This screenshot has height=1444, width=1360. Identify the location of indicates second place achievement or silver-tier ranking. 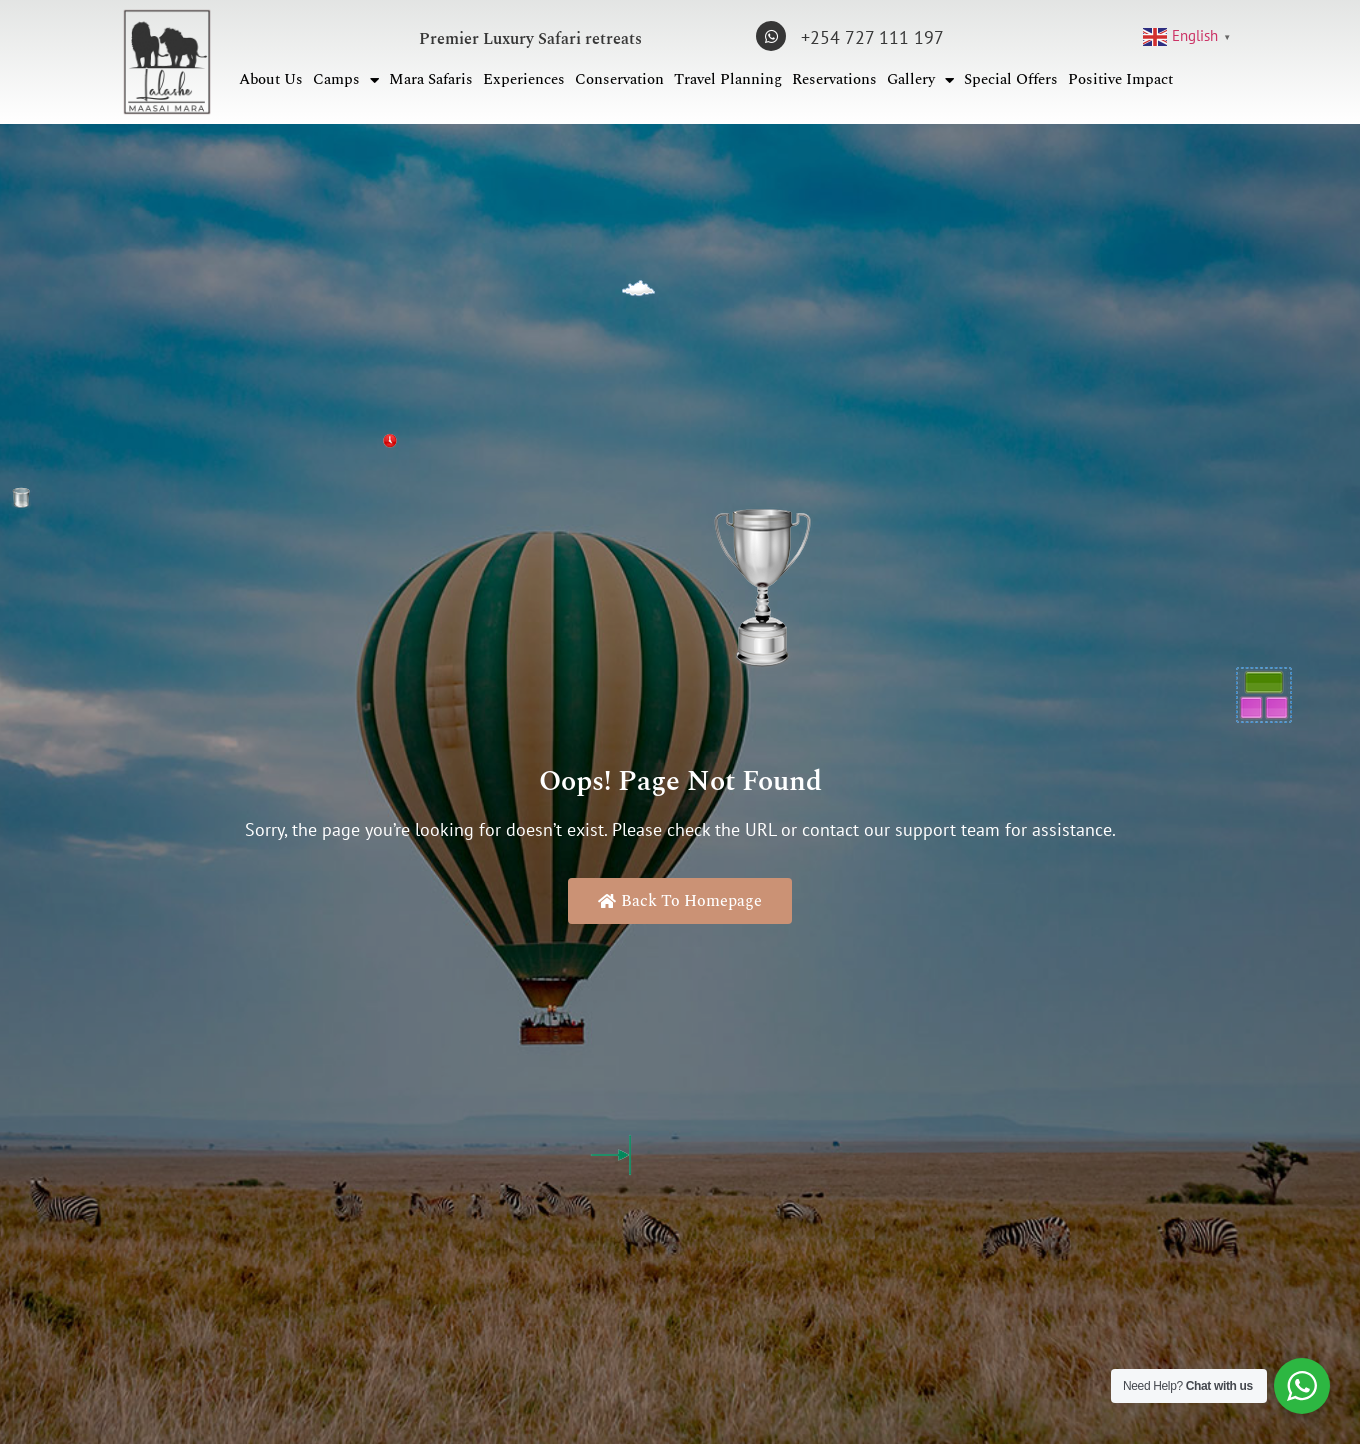
(767, 587).